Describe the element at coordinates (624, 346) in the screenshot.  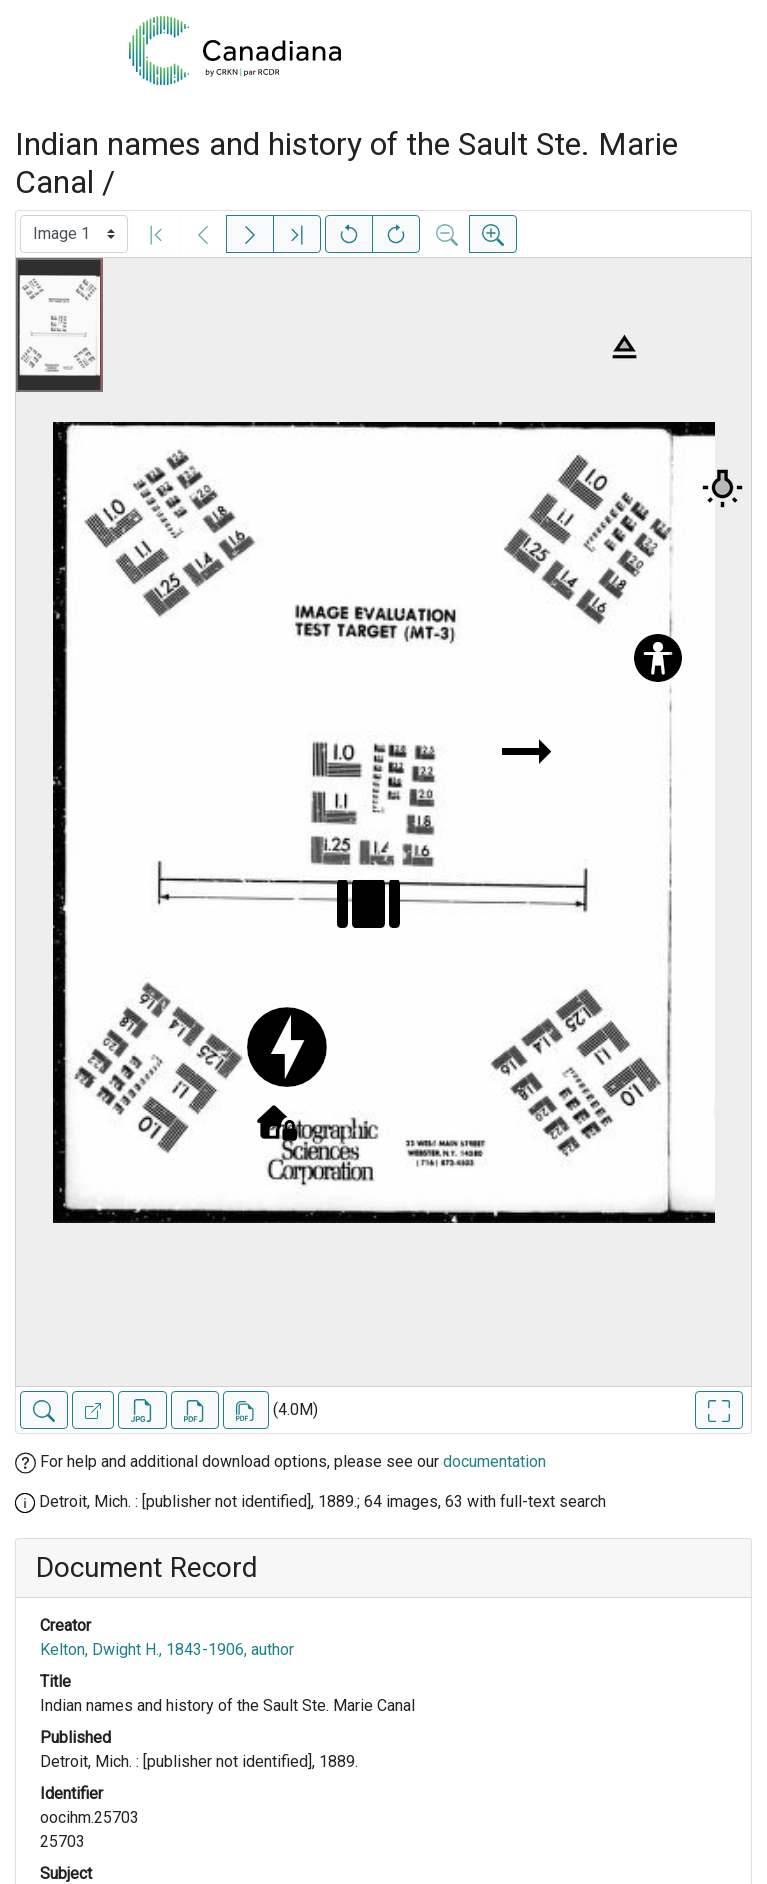
I see `eject removable media or disc` at that location.